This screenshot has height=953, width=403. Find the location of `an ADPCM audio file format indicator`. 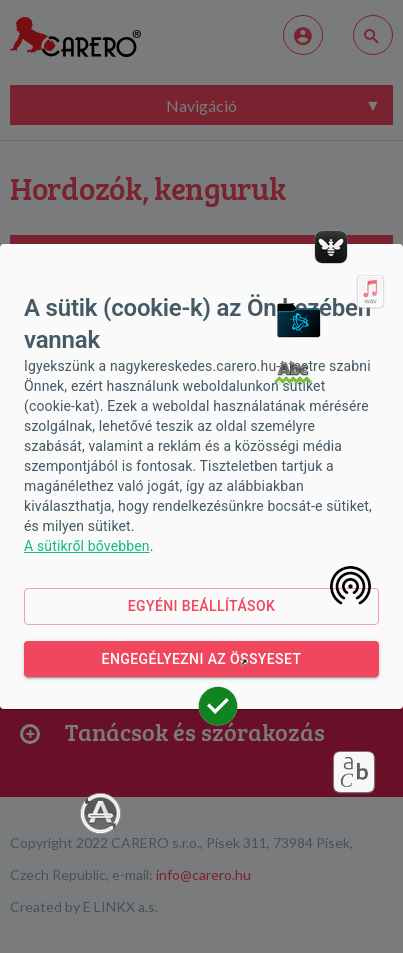

an ADPCM audio file format indicator is located at coordinates (370, 291).